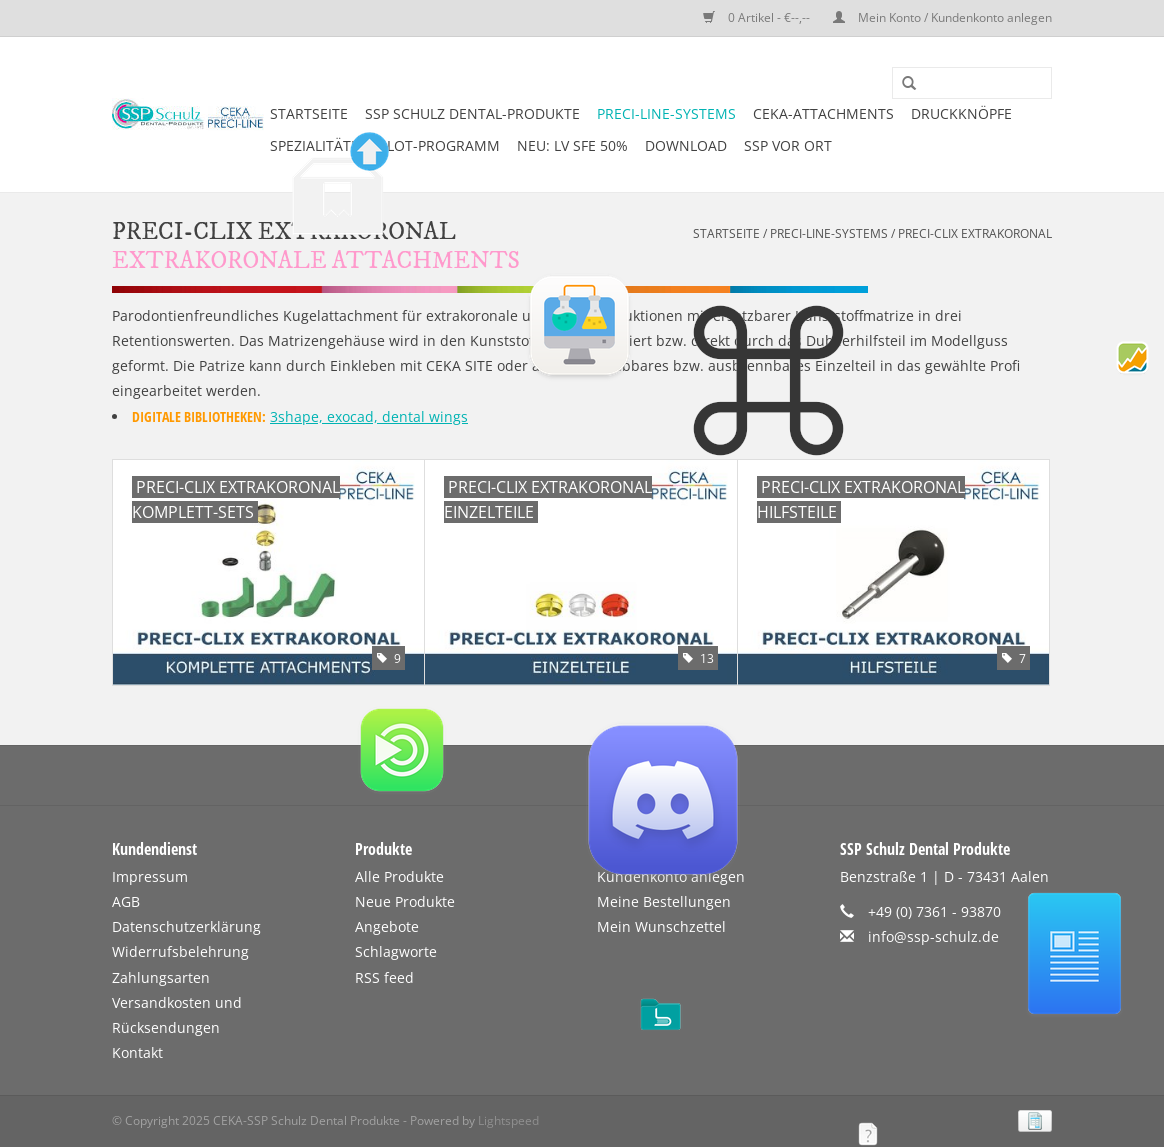  Describe the element at coordinates (579, 325) in the screenshot. I see `open formatlab application` at that location.